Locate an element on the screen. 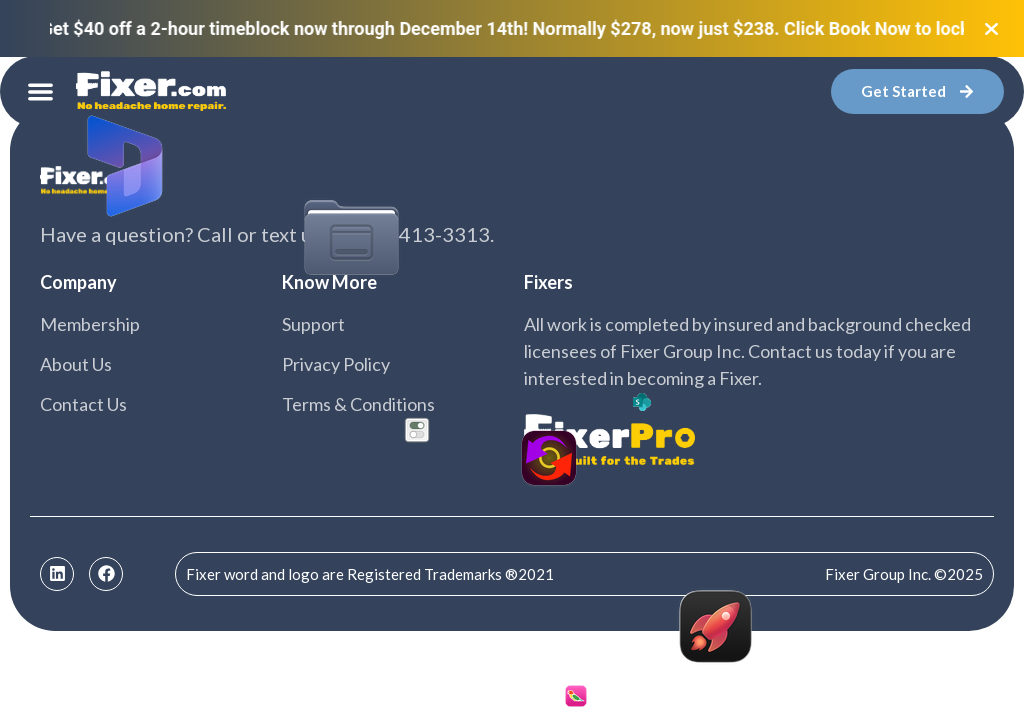  open Microsoft Dynamics app is located at coordinates (126, 166).